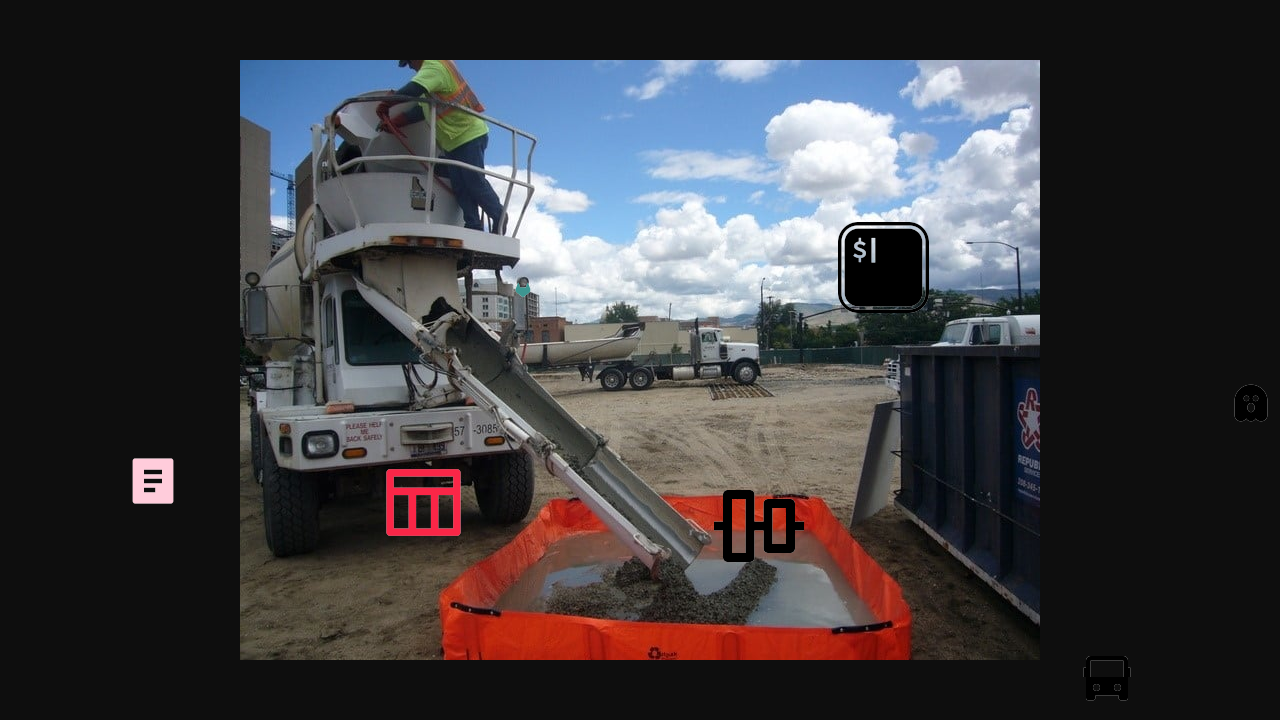 The width and height of the screenshot is (1280, 720). Describe the element at coordinates (883, 267) in the screenshot. I see `open iTerm2 terminal application` at that location.